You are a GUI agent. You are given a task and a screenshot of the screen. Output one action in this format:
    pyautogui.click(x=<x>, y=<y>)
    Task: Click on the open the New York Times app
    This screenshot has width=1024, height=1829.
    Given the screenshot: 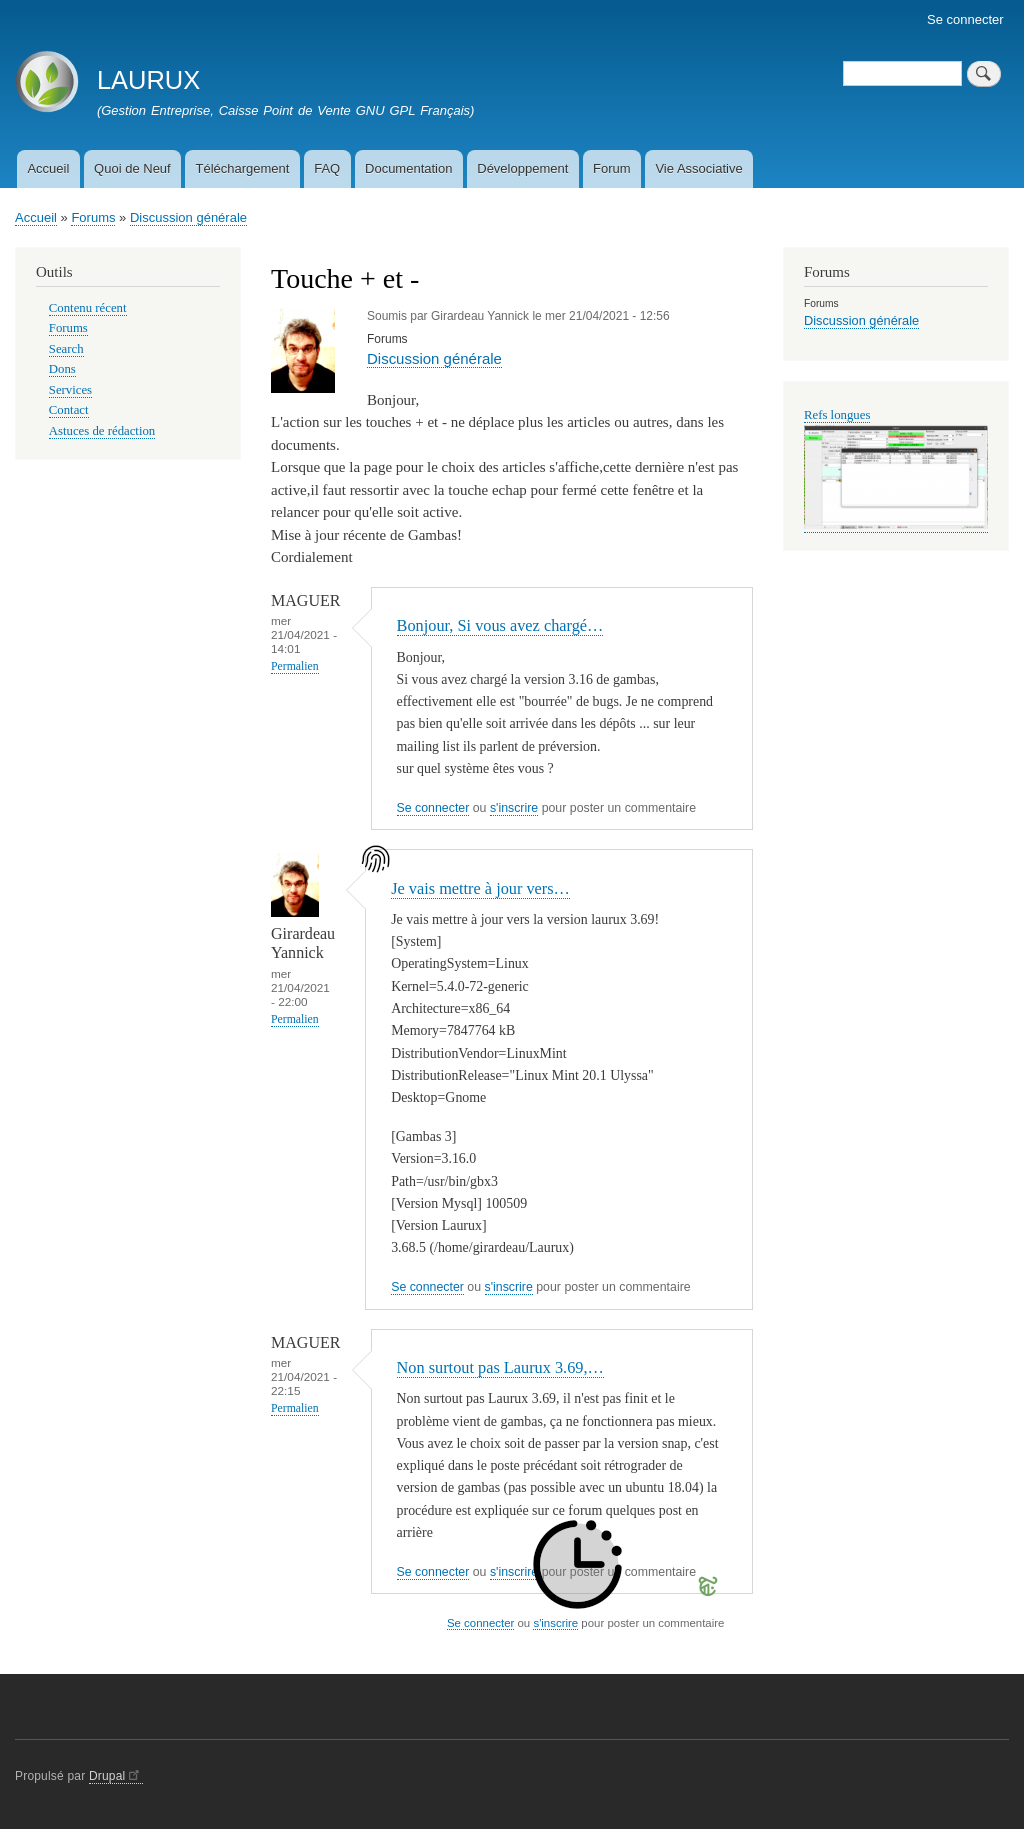 What is the action you would take?
    pyautogui.click(x=708, y=1586)
    